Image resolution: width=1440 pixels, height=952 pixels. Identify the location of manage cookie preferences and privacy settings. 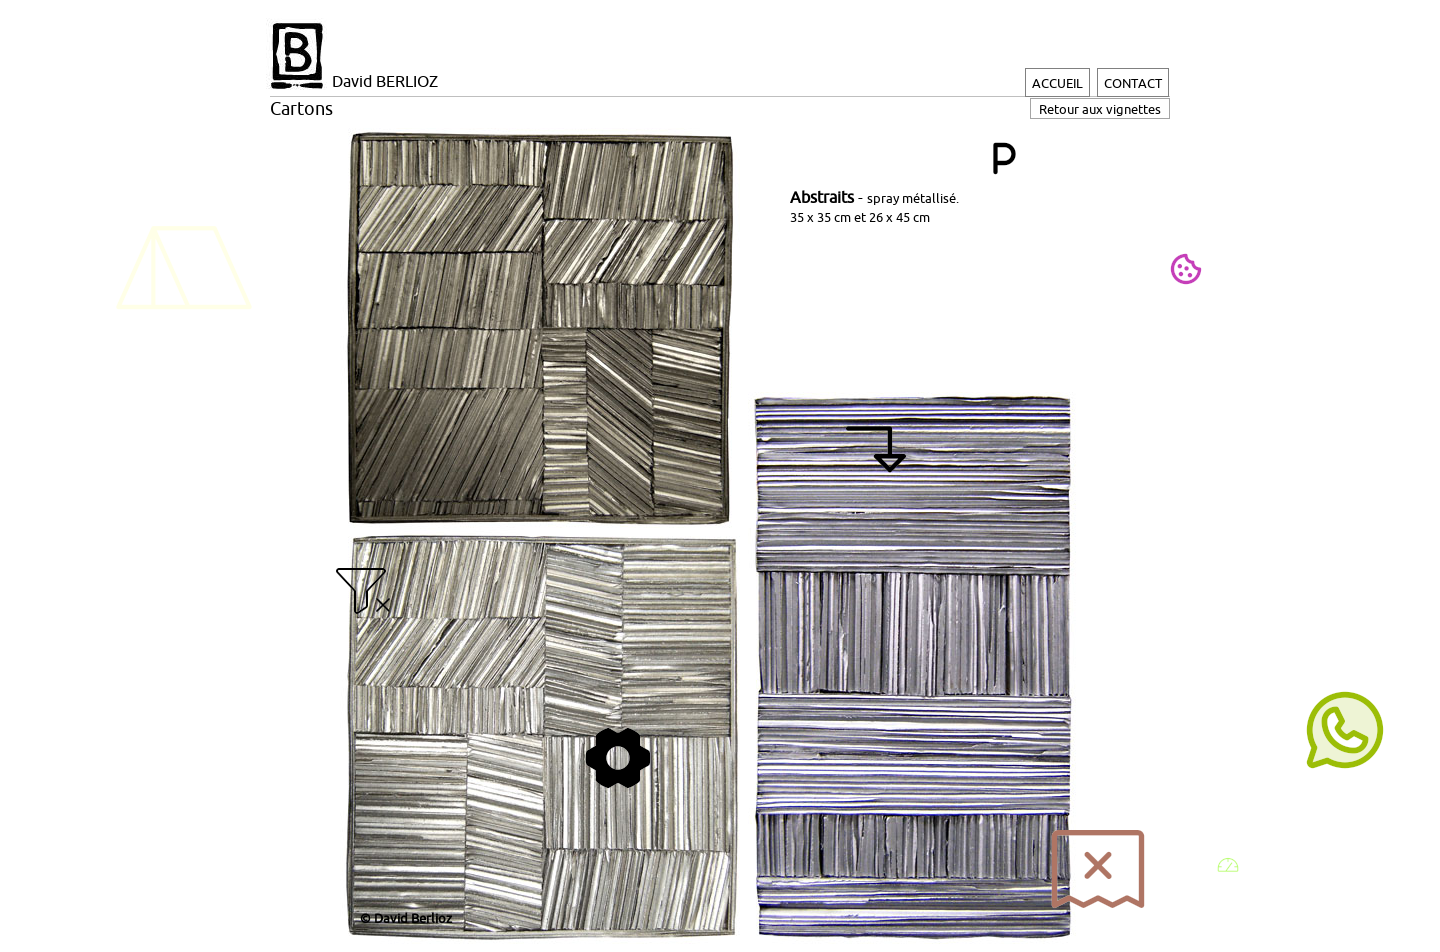
(1186, 269).